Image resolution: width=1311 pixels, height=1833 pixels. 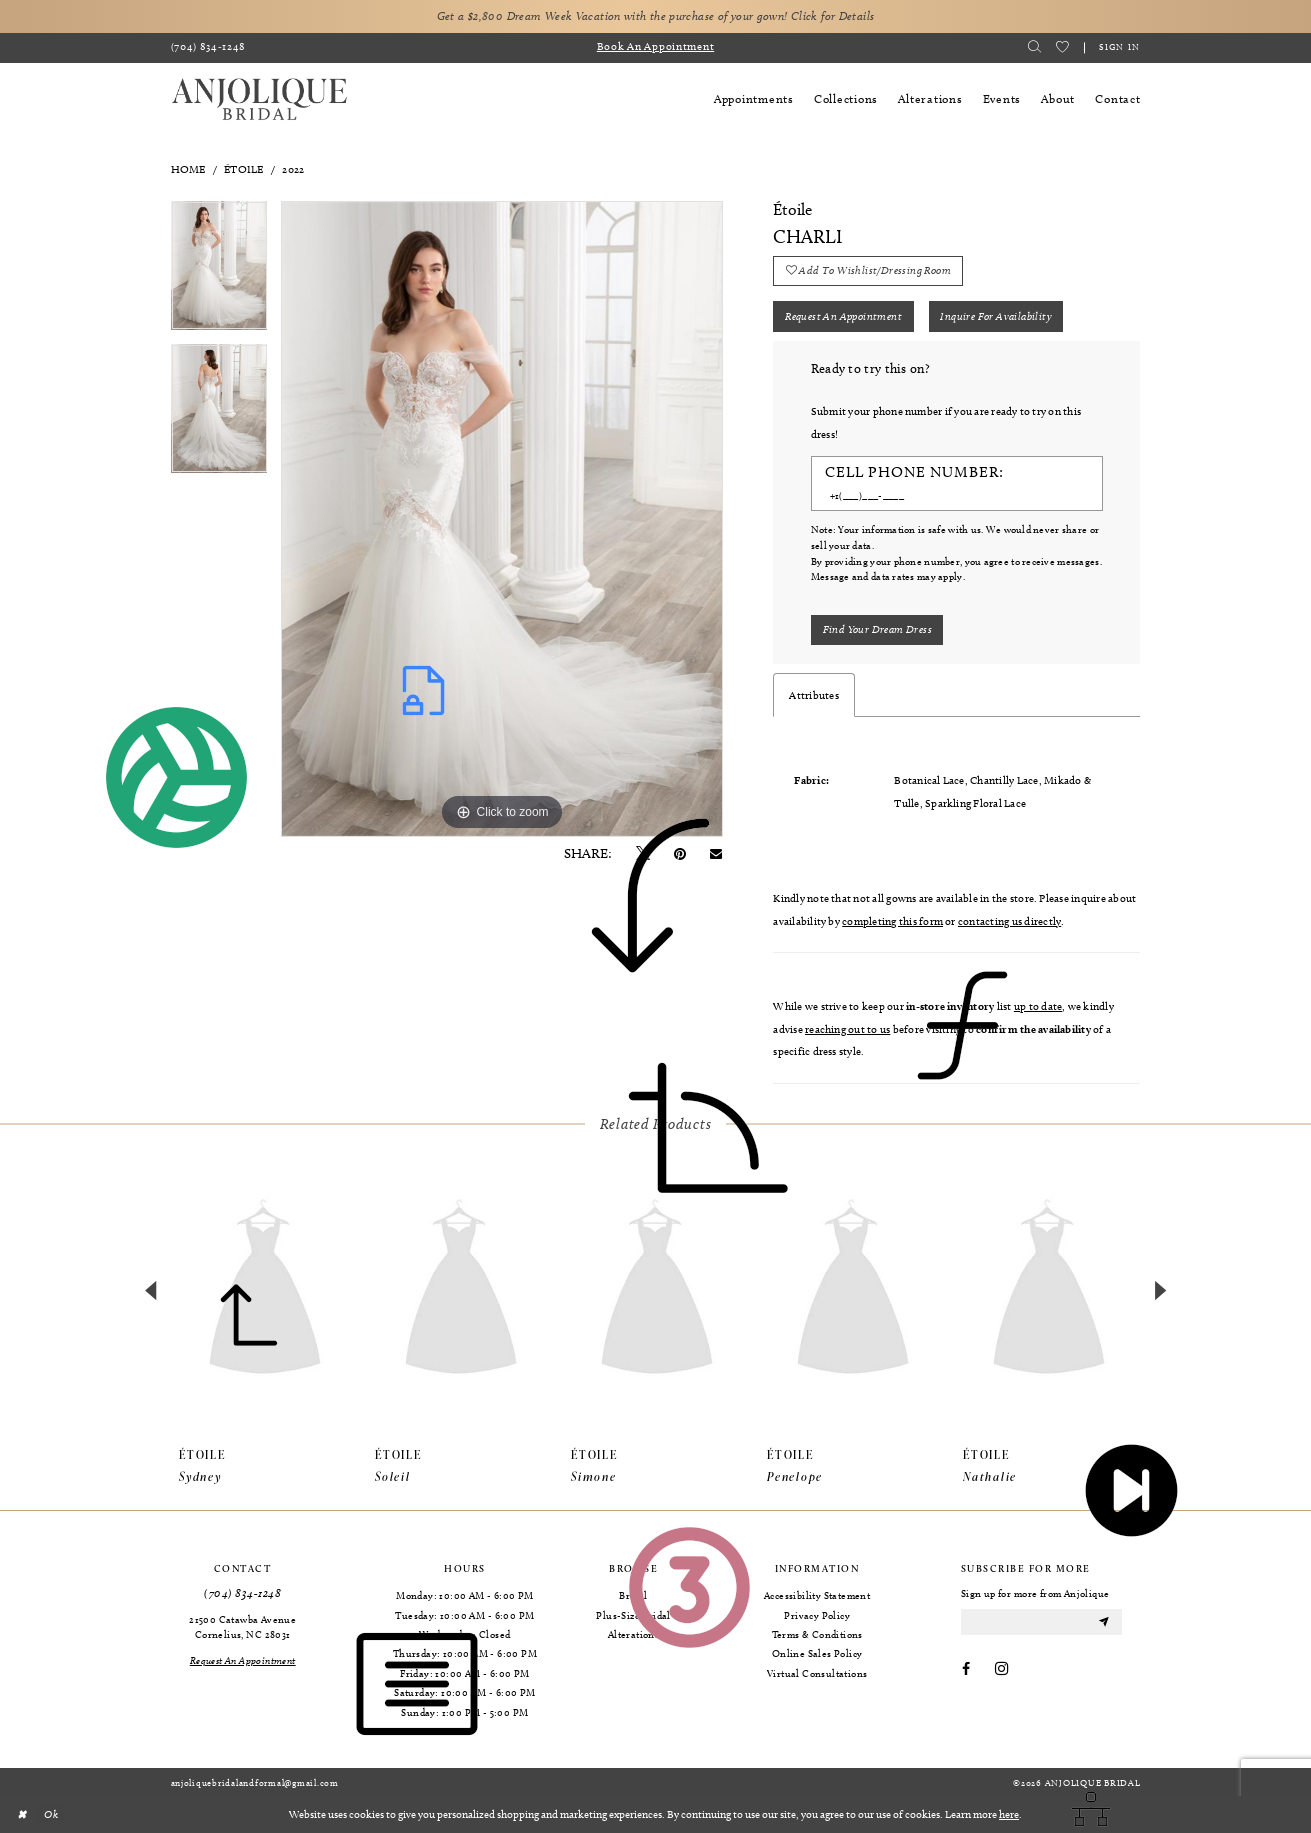 What do you see at coordinates (962, 1025) in the screenshot?
I see `access mathematical functions or formulas` at bounding box center [962, 1025].